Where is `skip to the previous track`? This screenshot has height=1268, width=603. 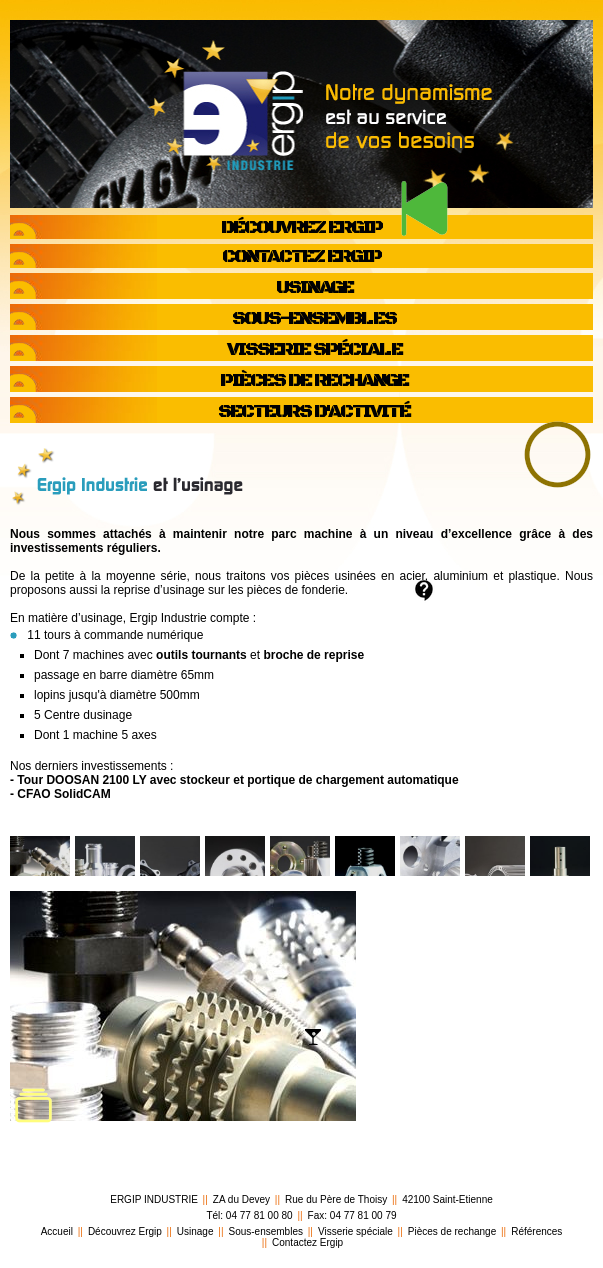
skip to the previous track is located at coordinates (424, 208).